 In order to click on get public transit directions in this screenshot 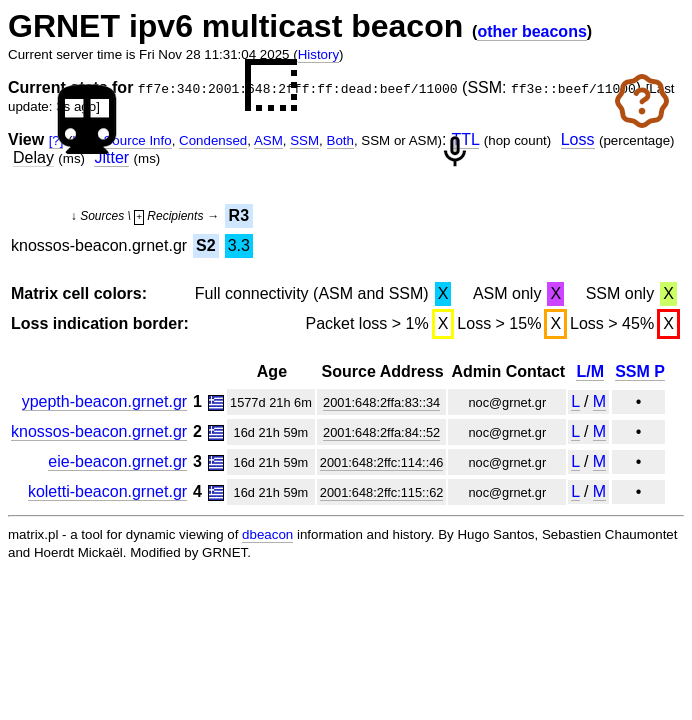, I will do `click(87, 121)`.